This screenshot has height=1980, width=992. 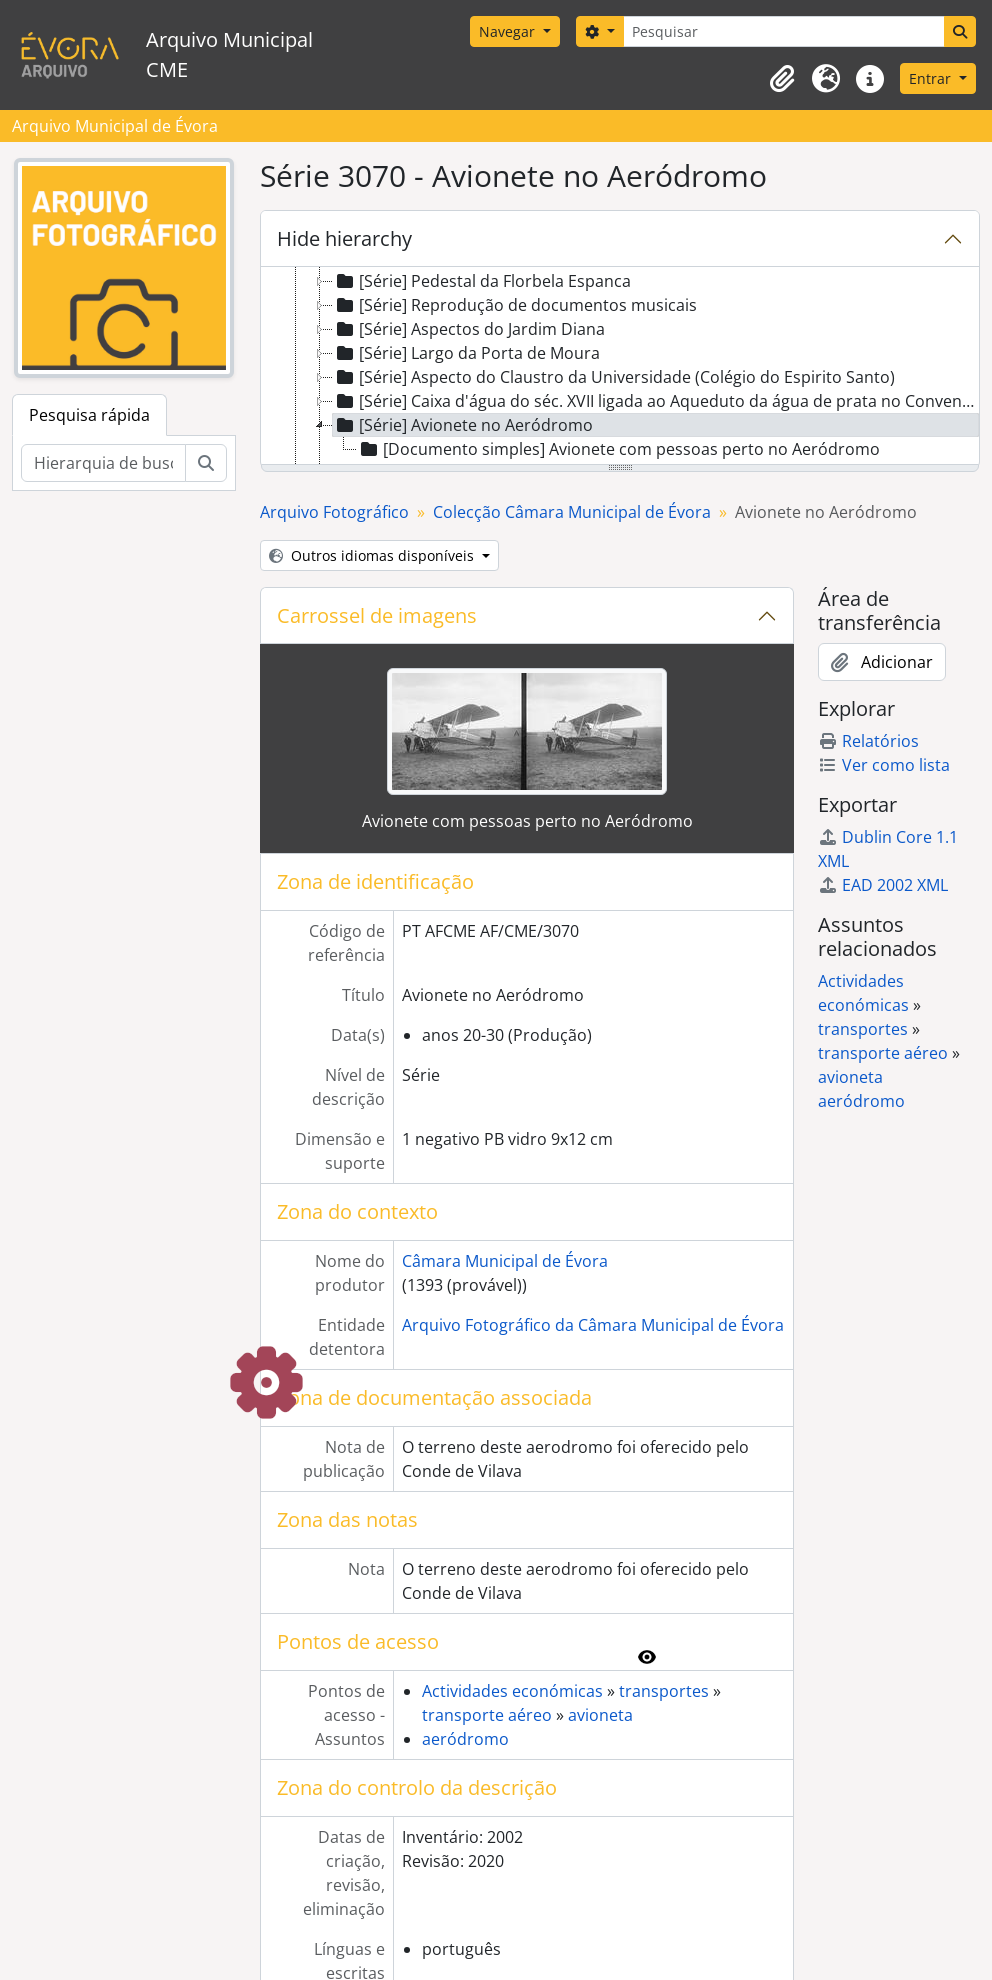 I want to click on view or preview content, so click(x=647, y=1657).